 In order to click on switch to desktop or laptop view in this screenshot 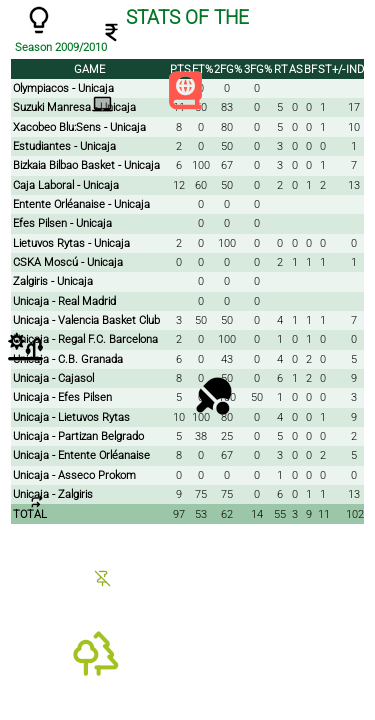, I will do `click(102, 104)`.